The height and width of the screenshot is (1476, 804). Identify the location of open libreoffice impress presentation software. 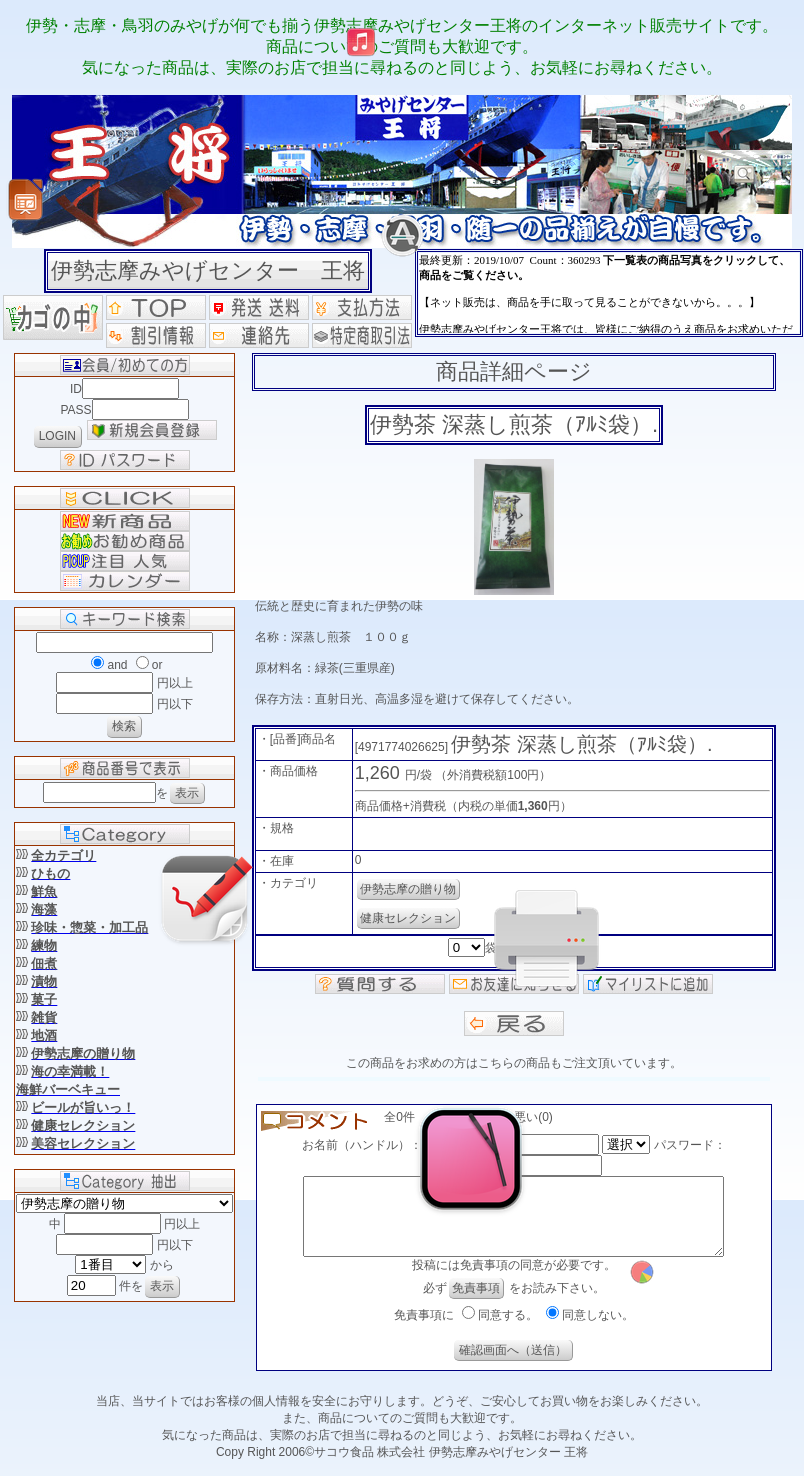
(25, 199).